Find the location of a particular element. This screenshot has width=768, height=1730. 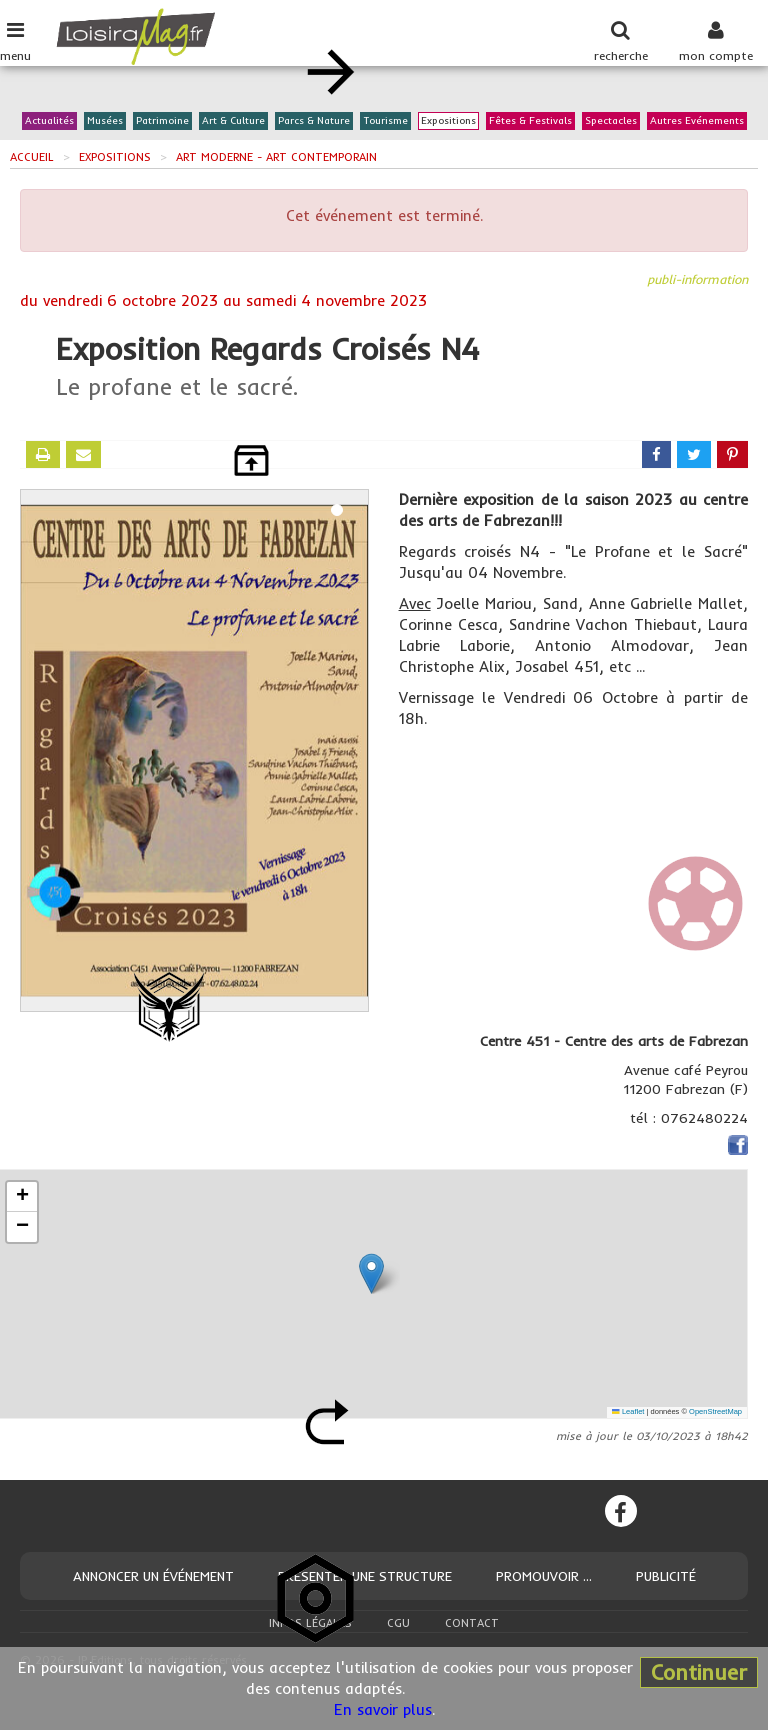

access settings or preferences is located at coordinates (315, 1598).